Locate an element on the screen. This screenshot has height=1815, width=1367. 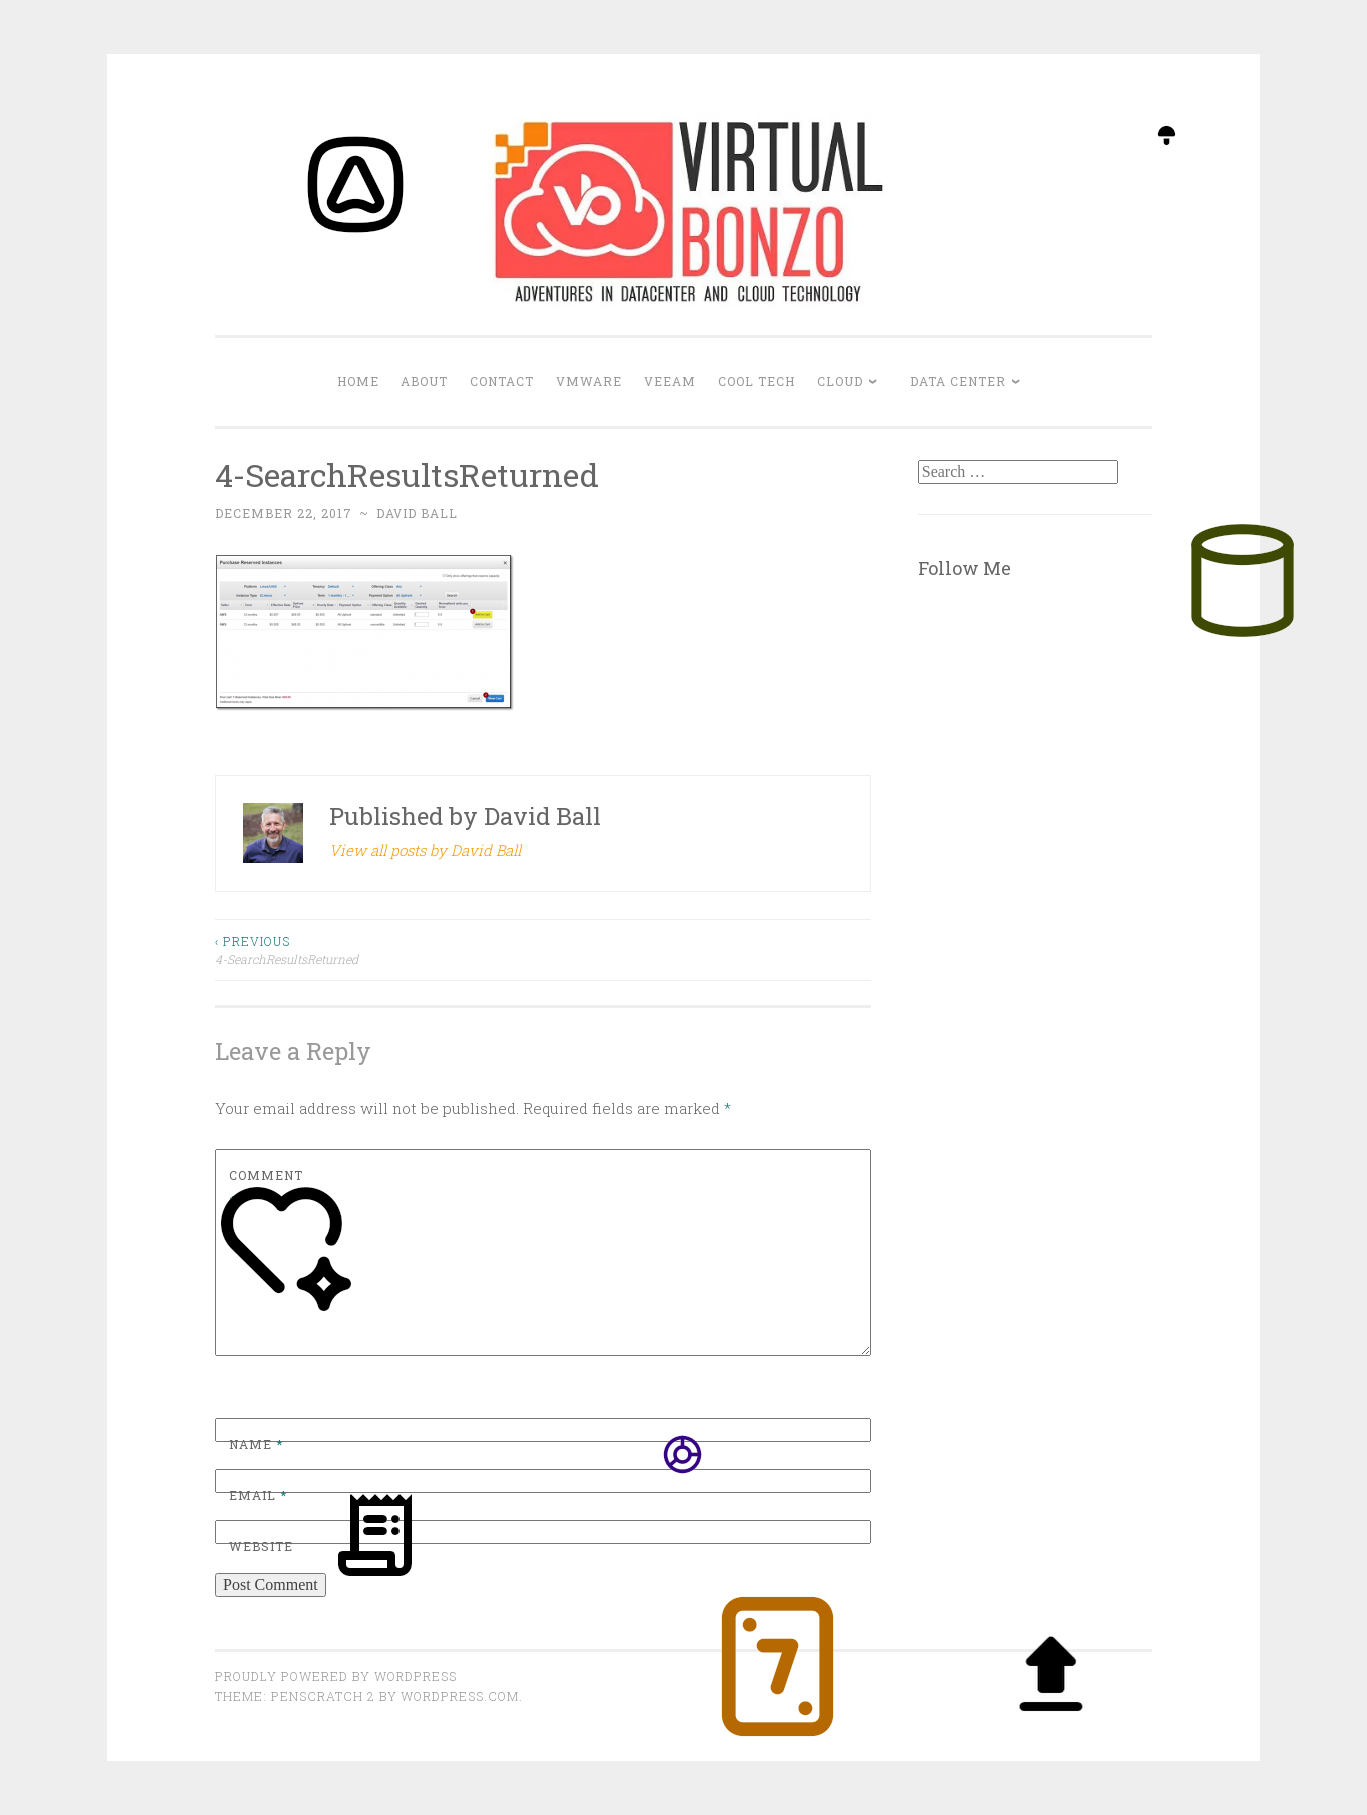
upload a file from your device is located at coordinates (1051, 1675).